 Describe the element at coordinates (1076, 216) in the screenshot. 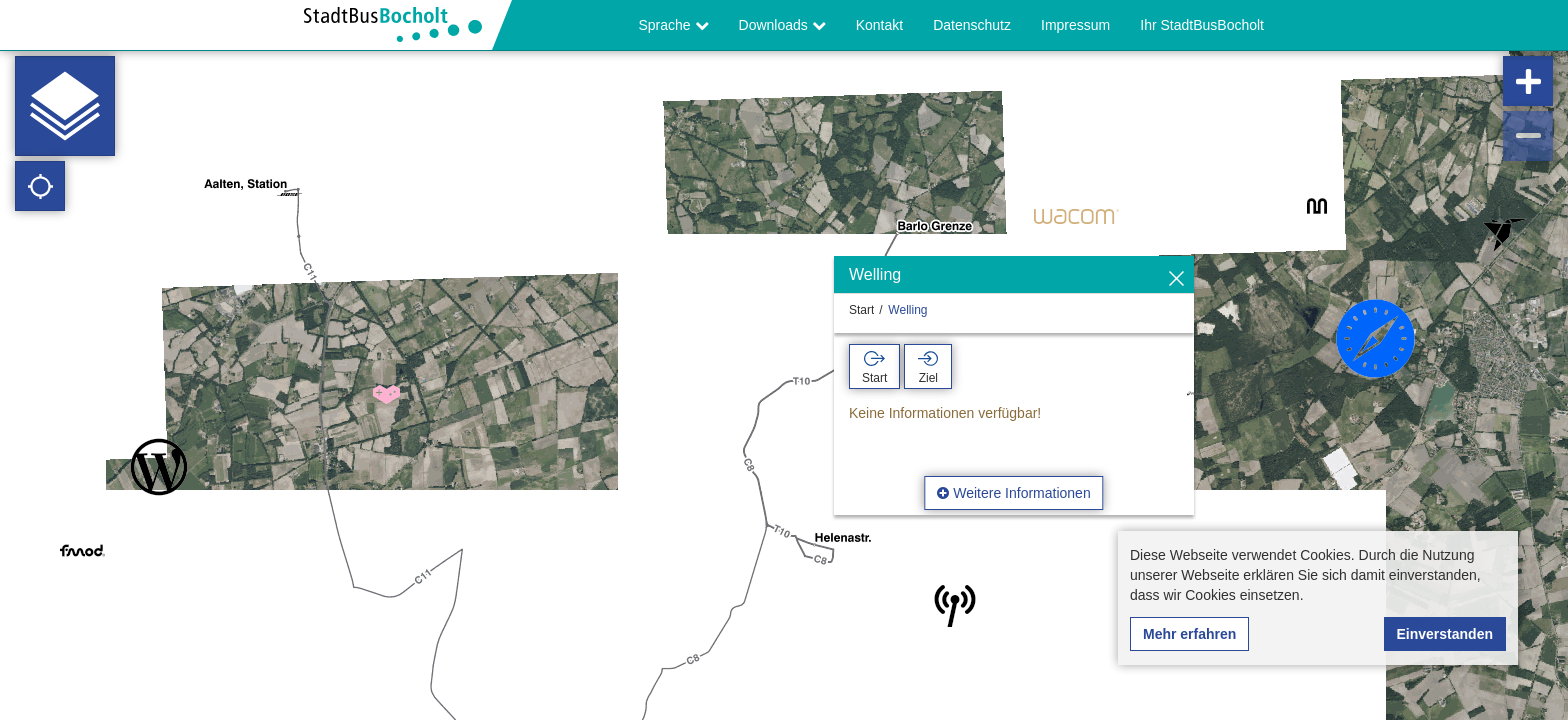

I see `wacom brand logo` at that location.